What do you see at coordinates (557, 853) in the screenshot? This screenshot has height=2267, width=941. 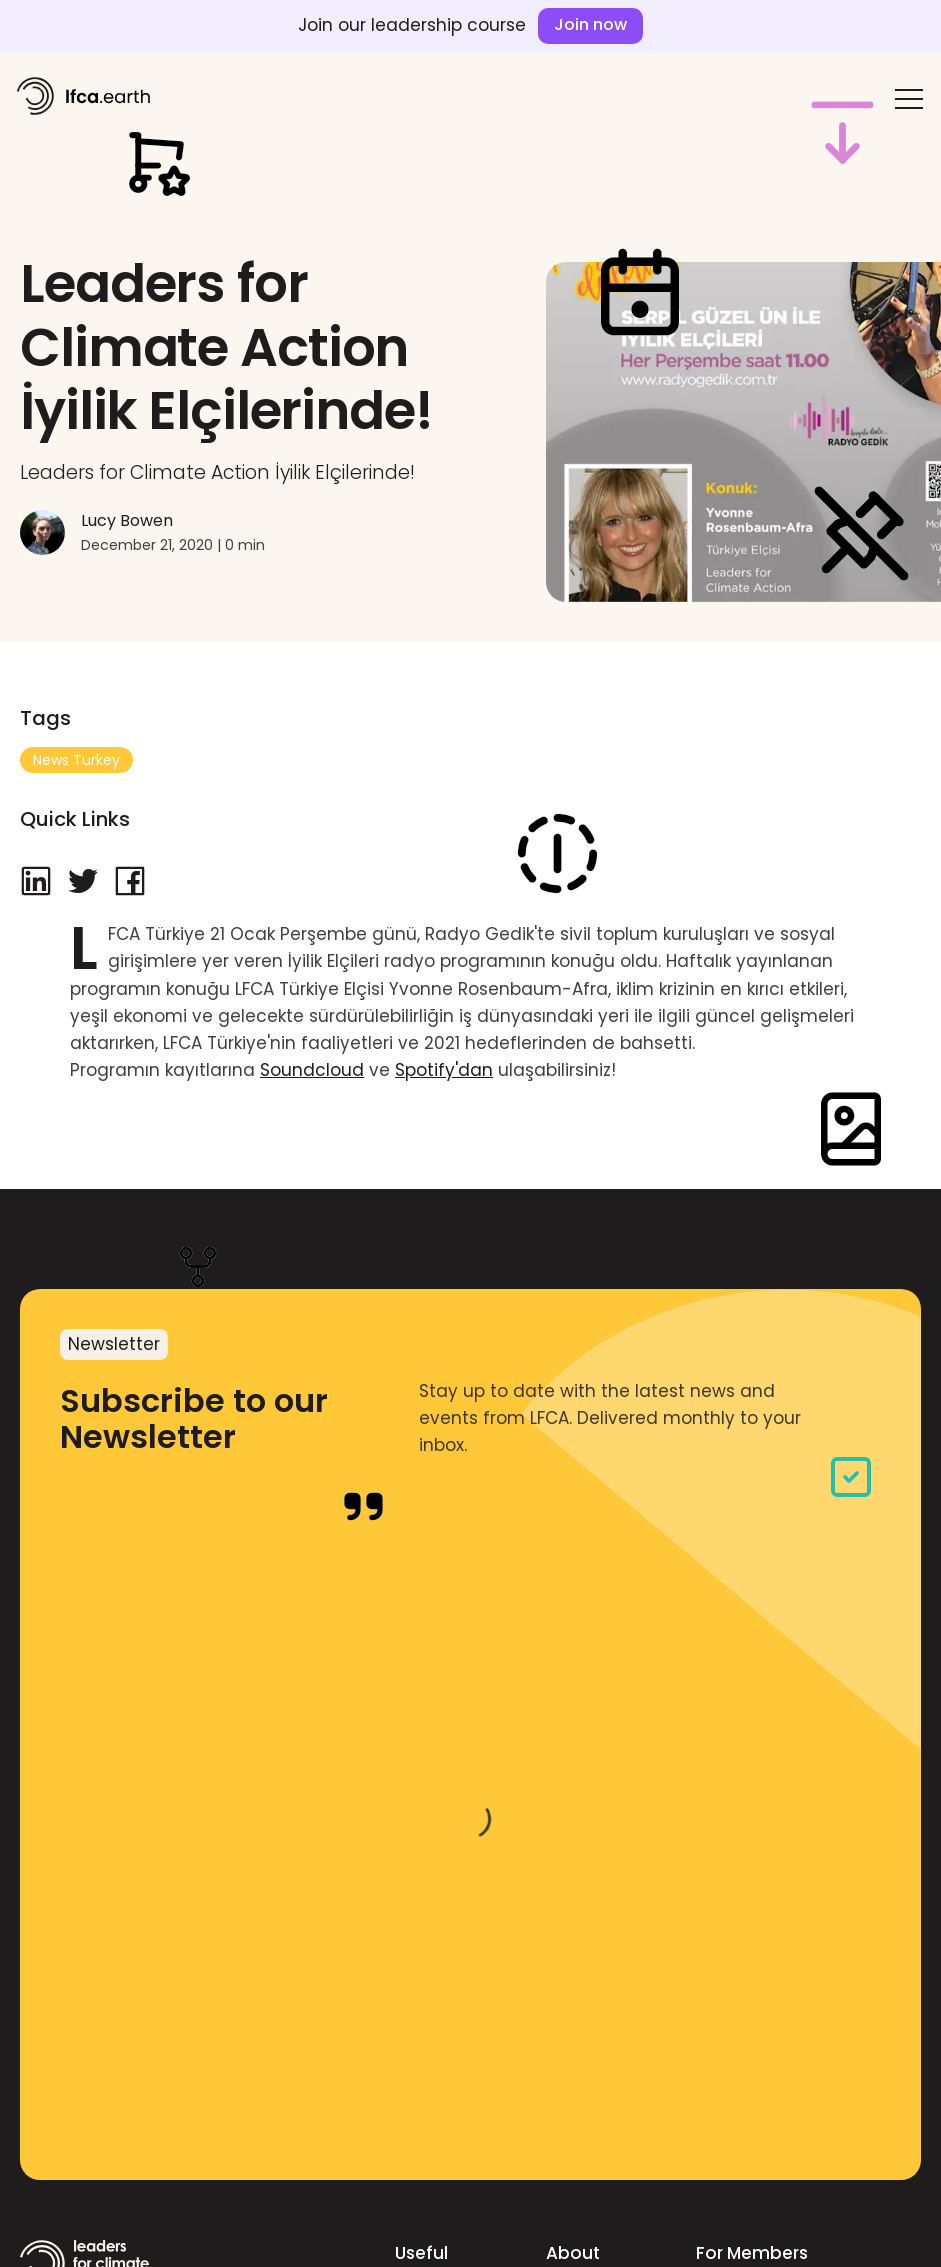 I see `view additional information` at bounding box center [557, 853].